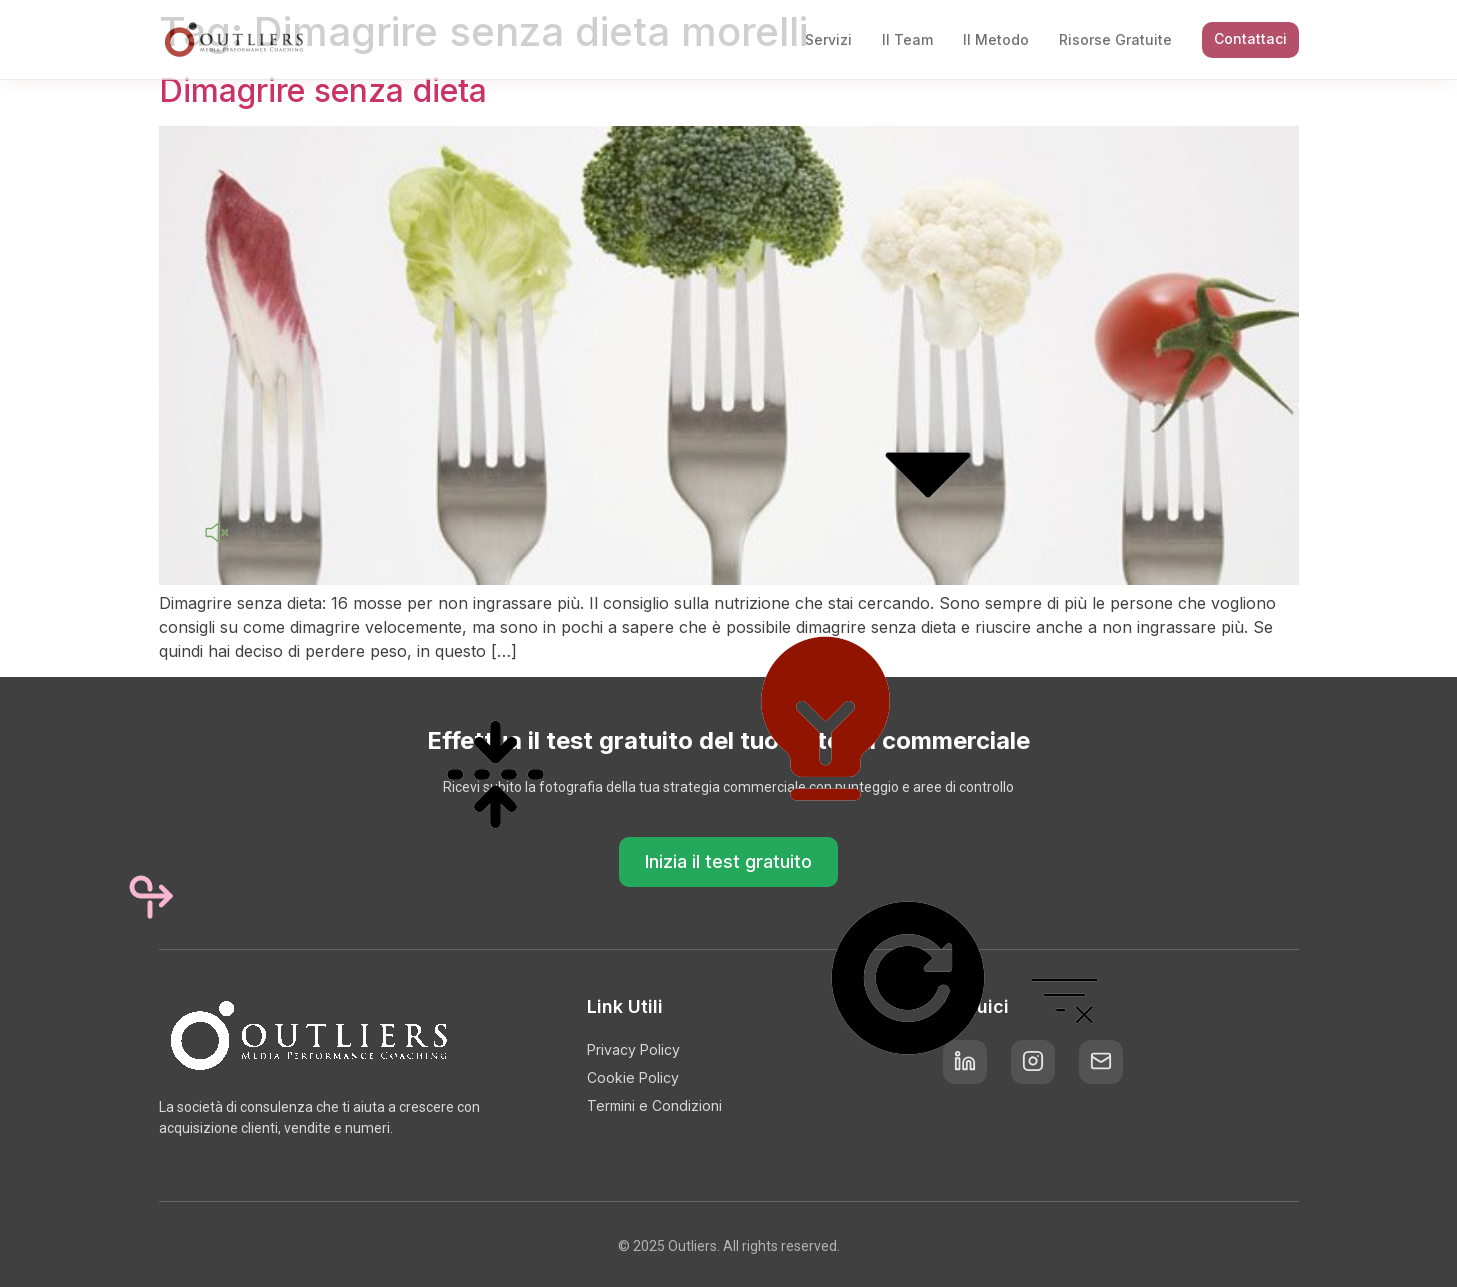 Image resolution: width=1457 pixels, height=1287 pixels. I want to click on expand a dropdown menu, so click(928, 464).